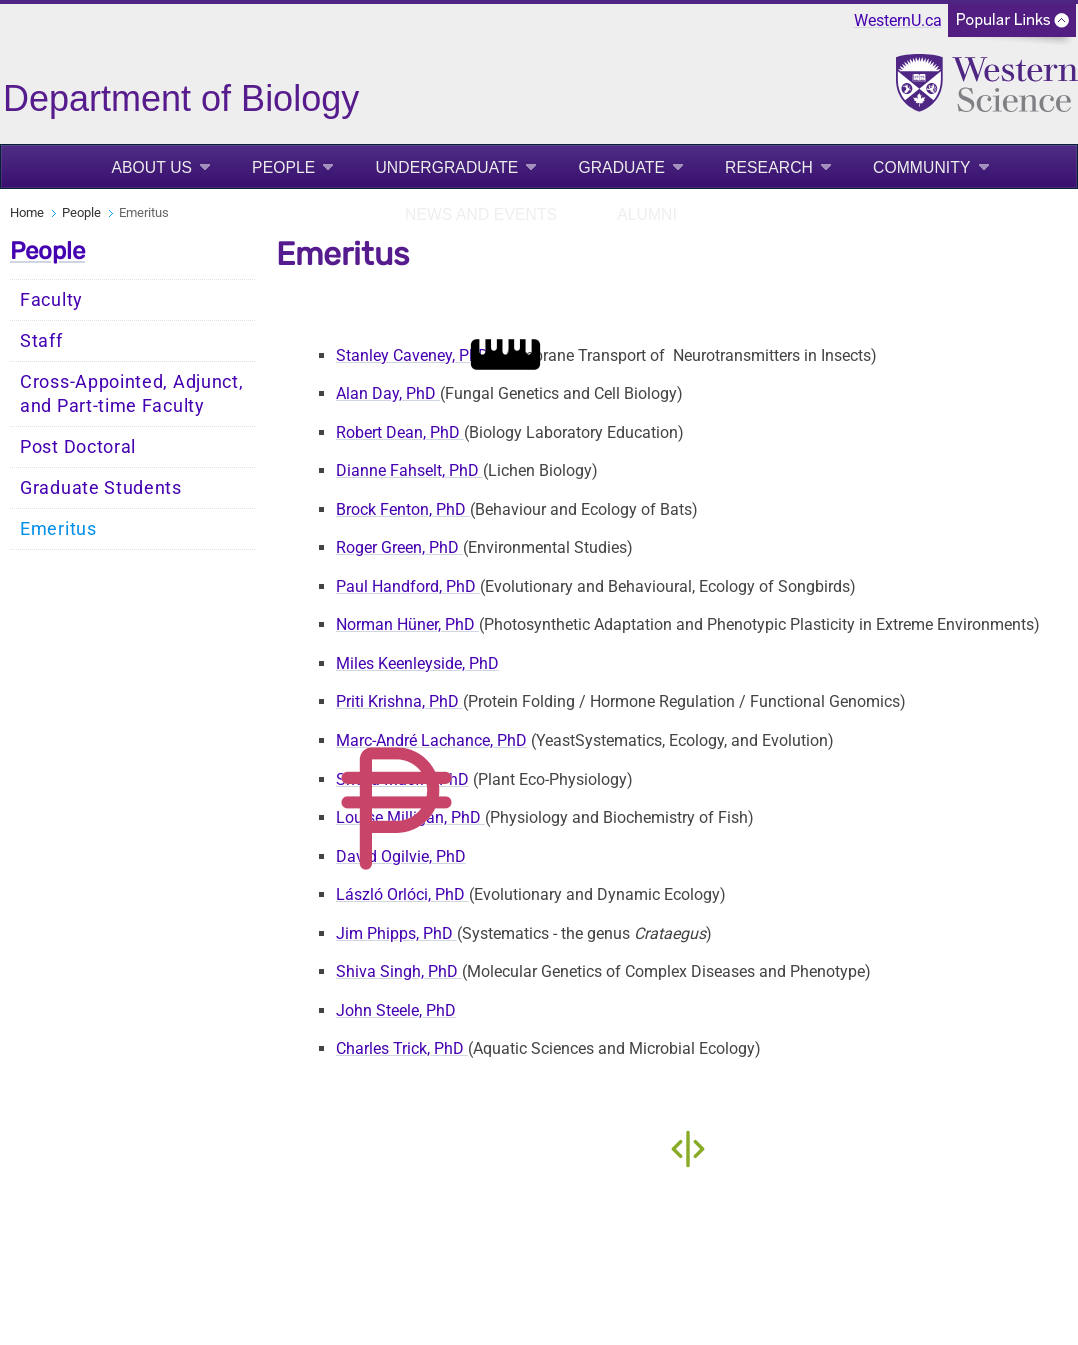  What do you see at coordinates (396, 808) in the screenshot?
I see `indicates philippine peso currency` at bounding box center [396, 808].